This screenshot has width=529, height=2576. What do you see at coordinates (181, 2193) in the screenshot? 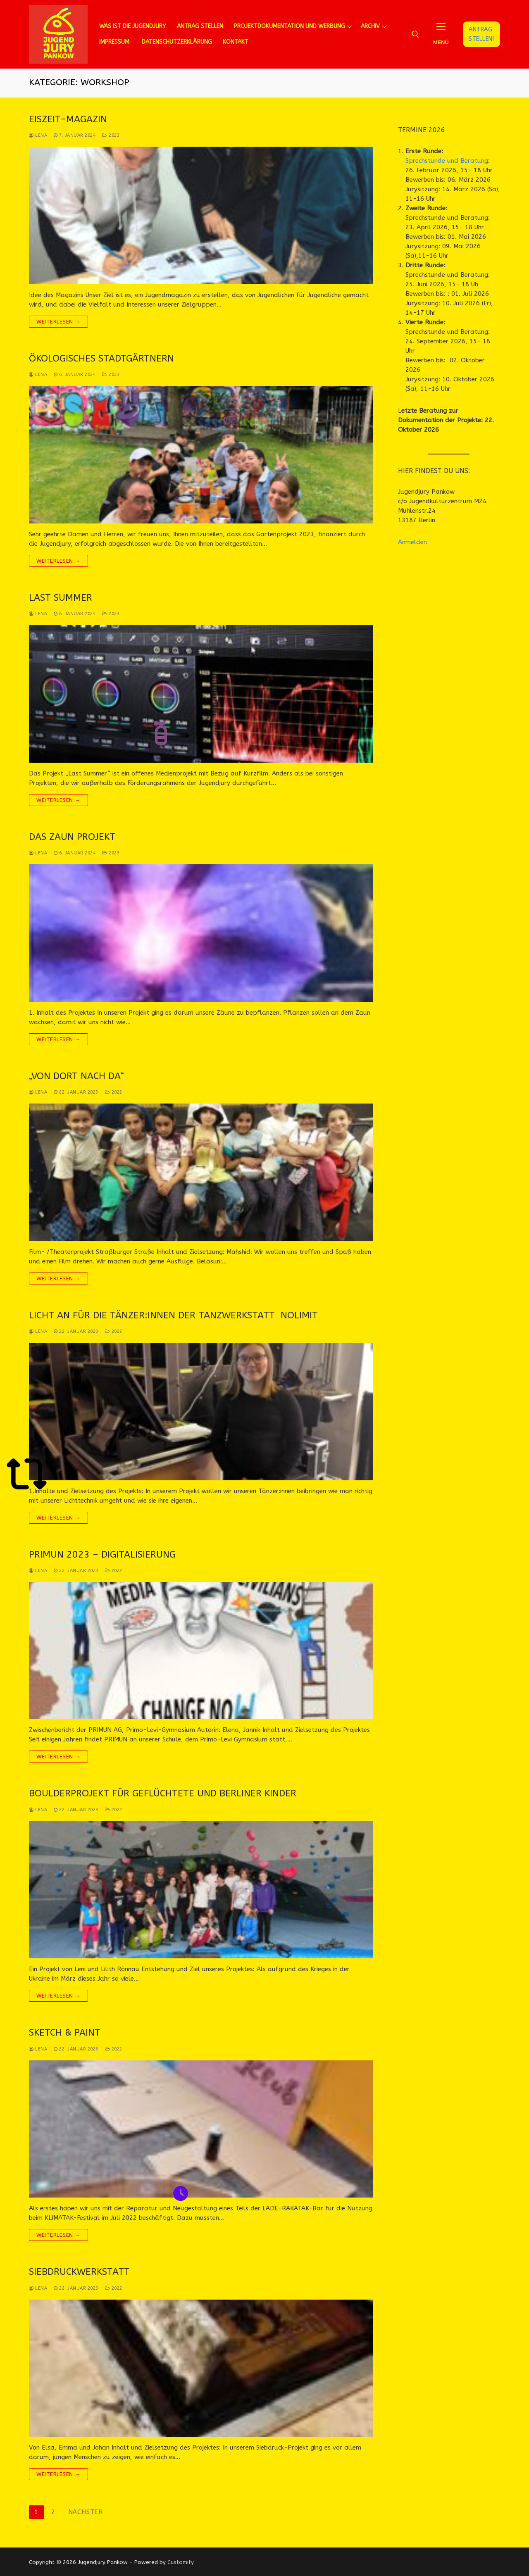
I see `view time or clock settings` at bounding box center [181, 2193].